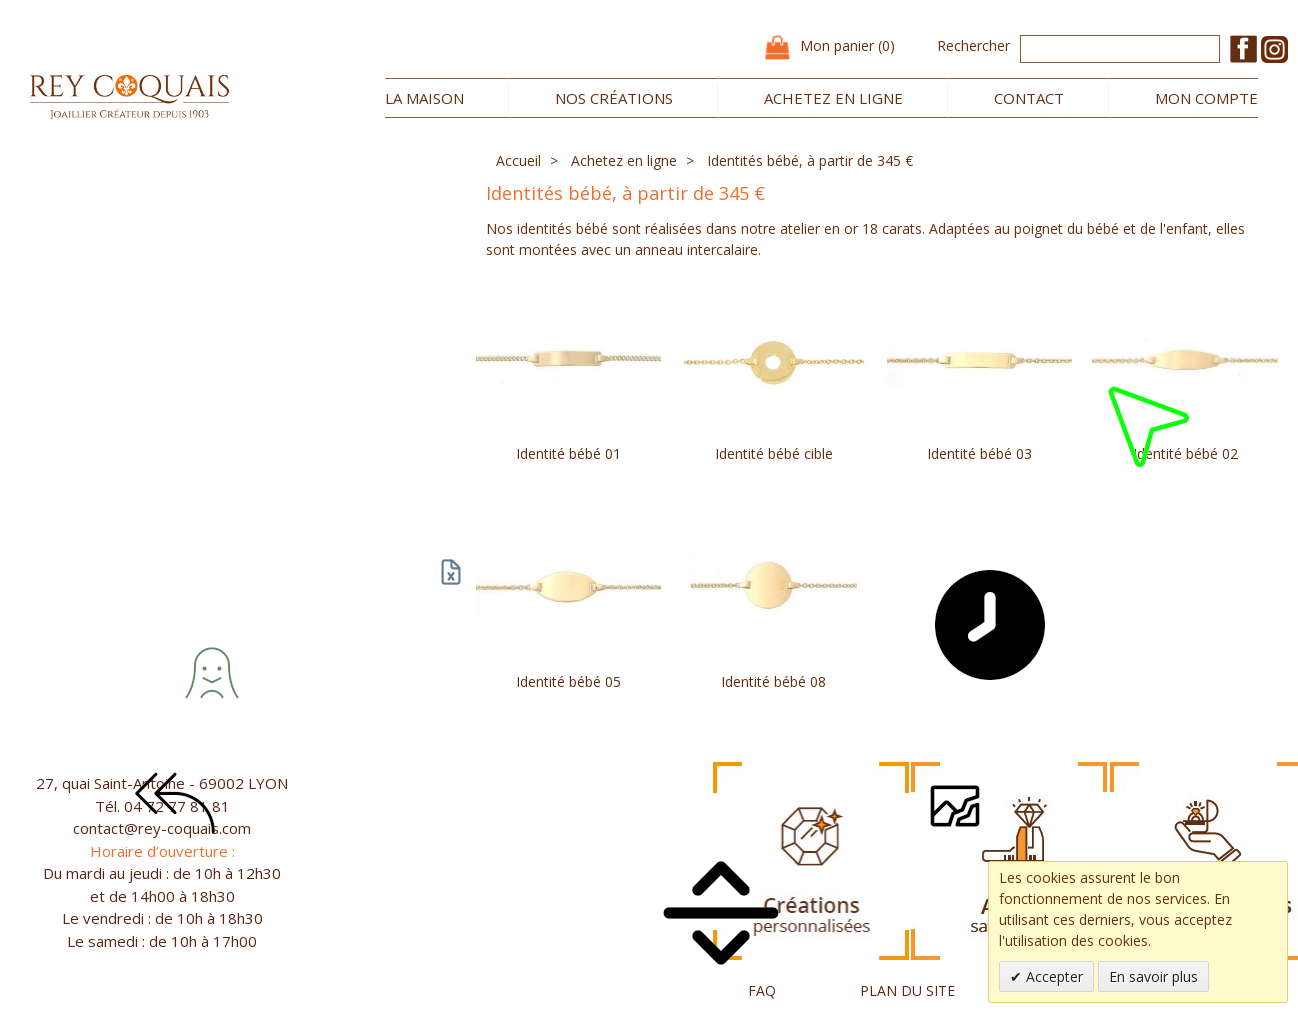 This screenshot has height=1013, width=1298. What do you see at coordinates (990, 625) in the screenshot?
I see `indicates the current time or timestamp` at bounding box center [990, 625].